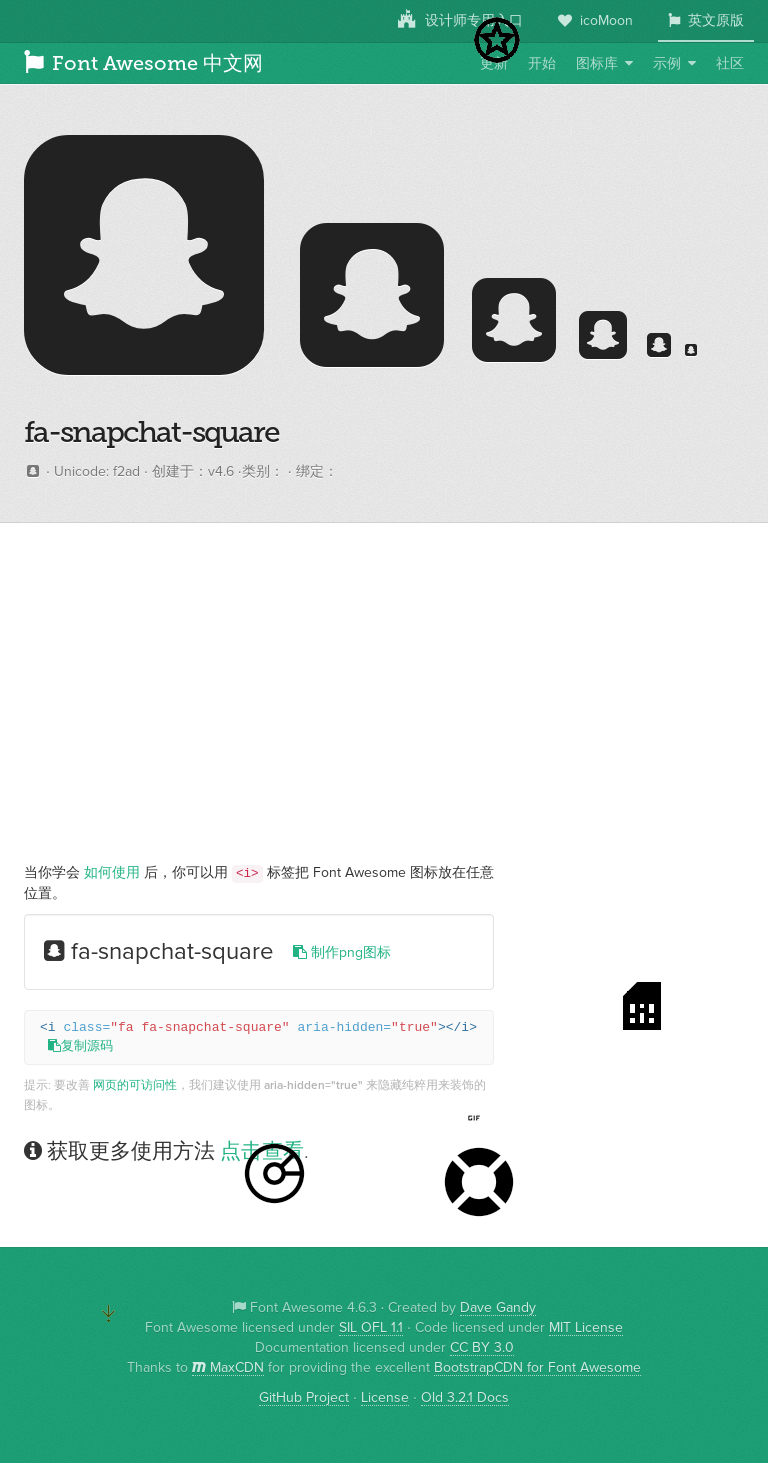 This screenshot has height=1463, width=768. Describe the element at coordinates (274, 1173) in the screenshot. I see `play or access music library` at that location.